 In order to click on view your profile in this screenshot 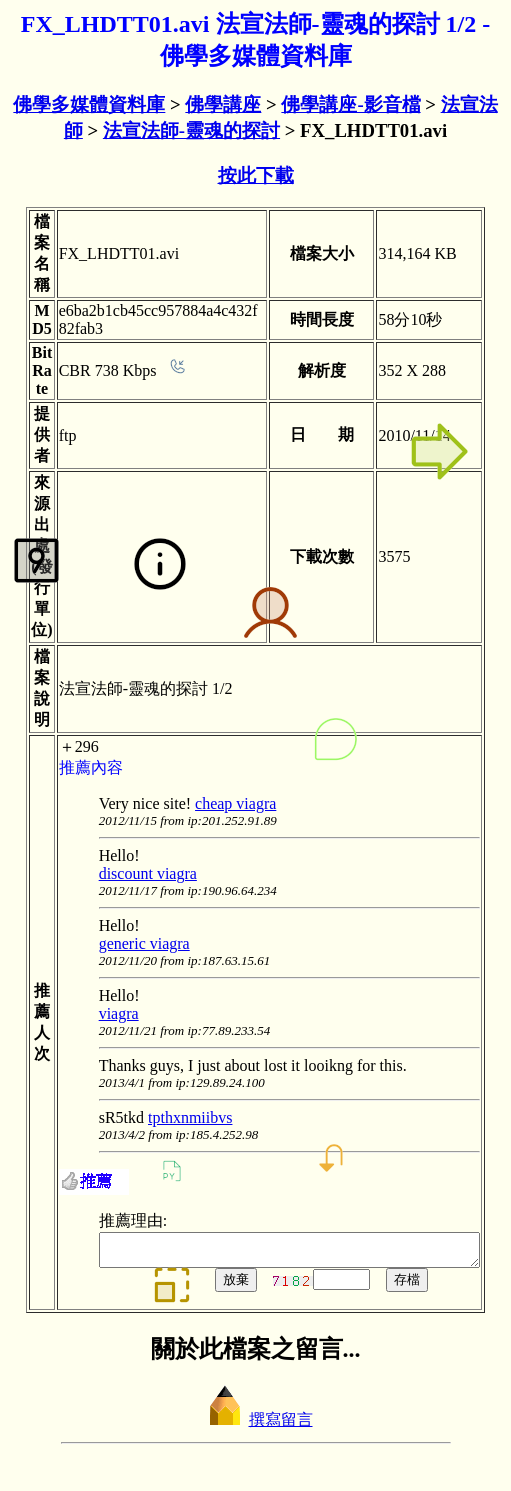, I will do `click(270, 613)`.